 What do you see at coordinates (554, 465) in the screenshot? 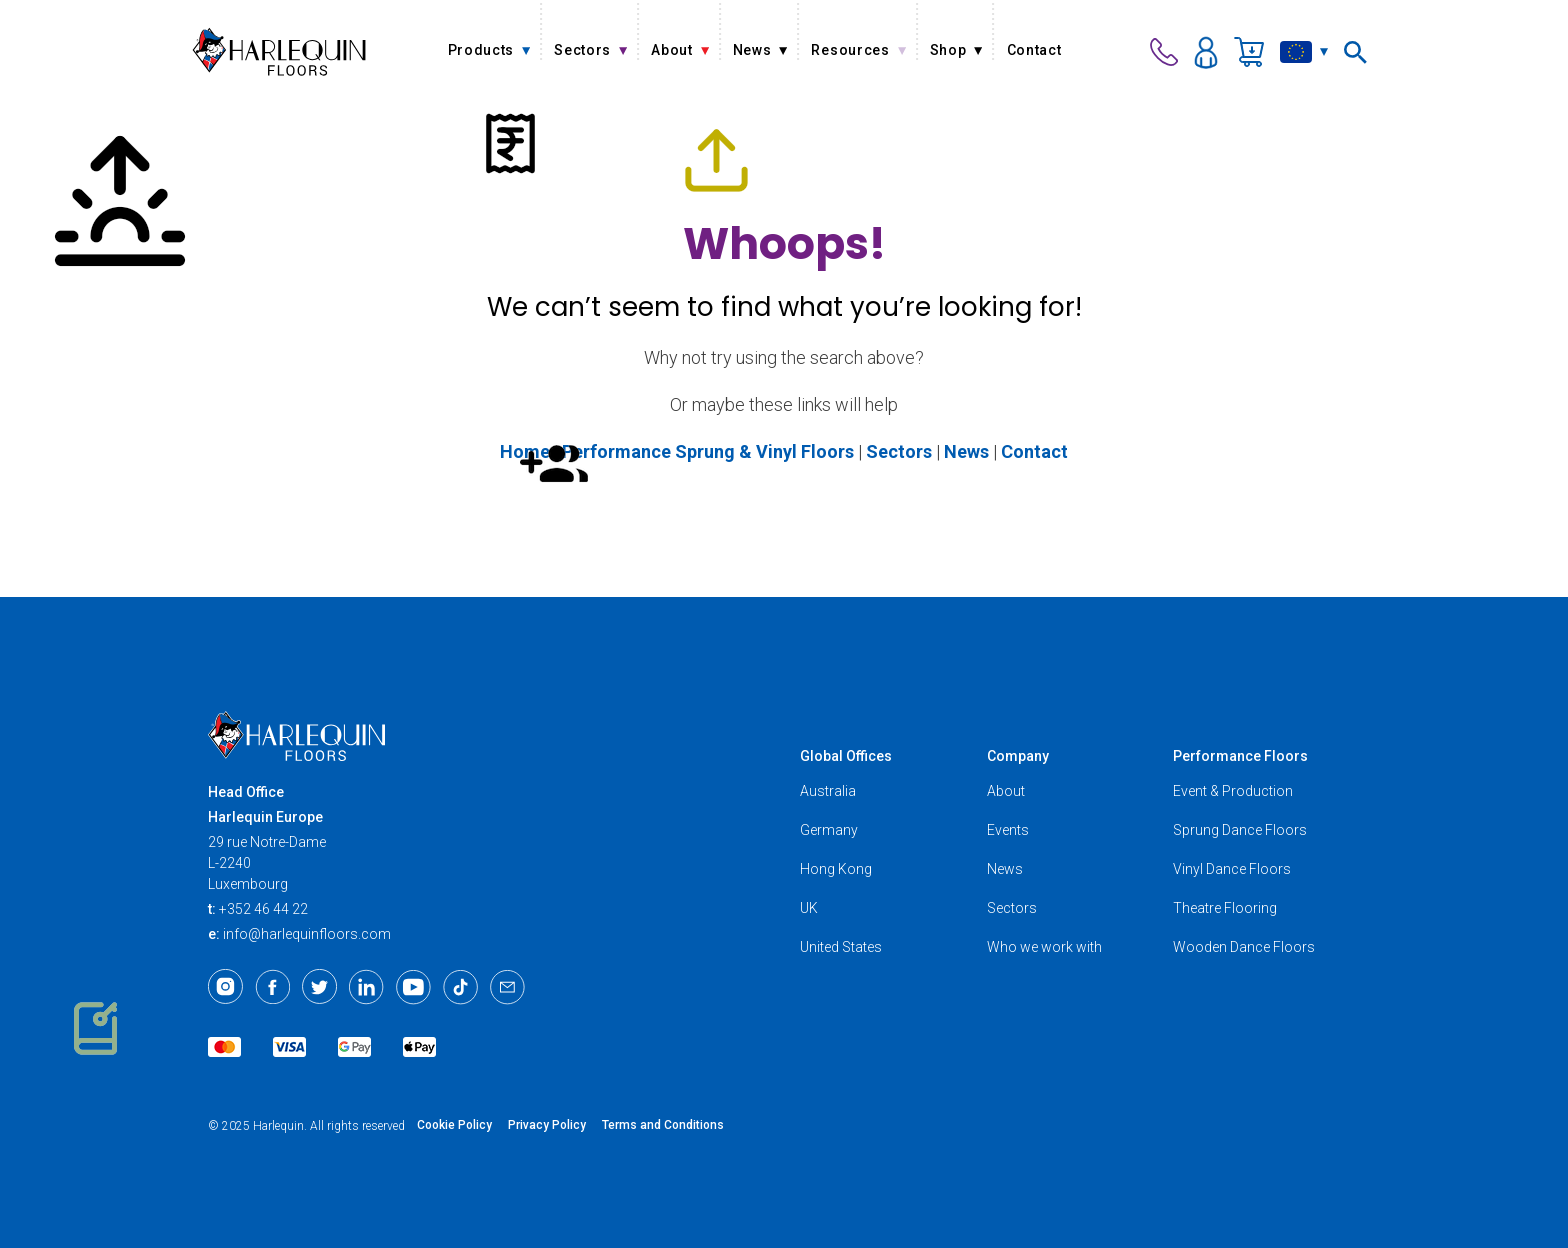
I see `add a new member to the group` at bounding box center [554, 465].